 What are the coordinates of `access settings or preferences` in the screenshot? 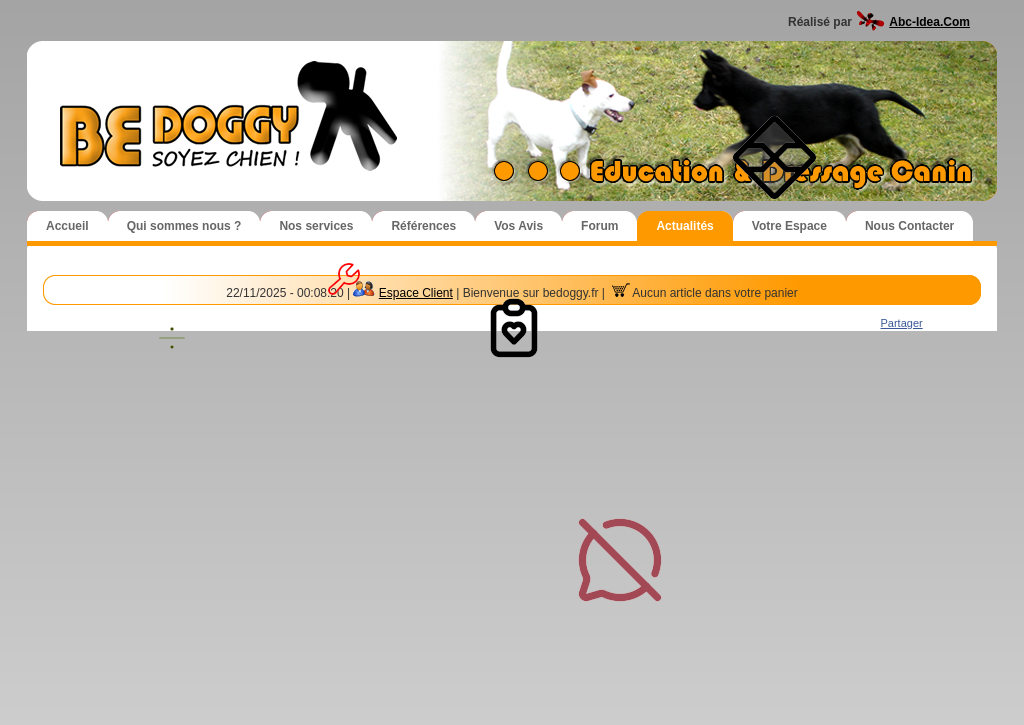 It's located at (344, 279).